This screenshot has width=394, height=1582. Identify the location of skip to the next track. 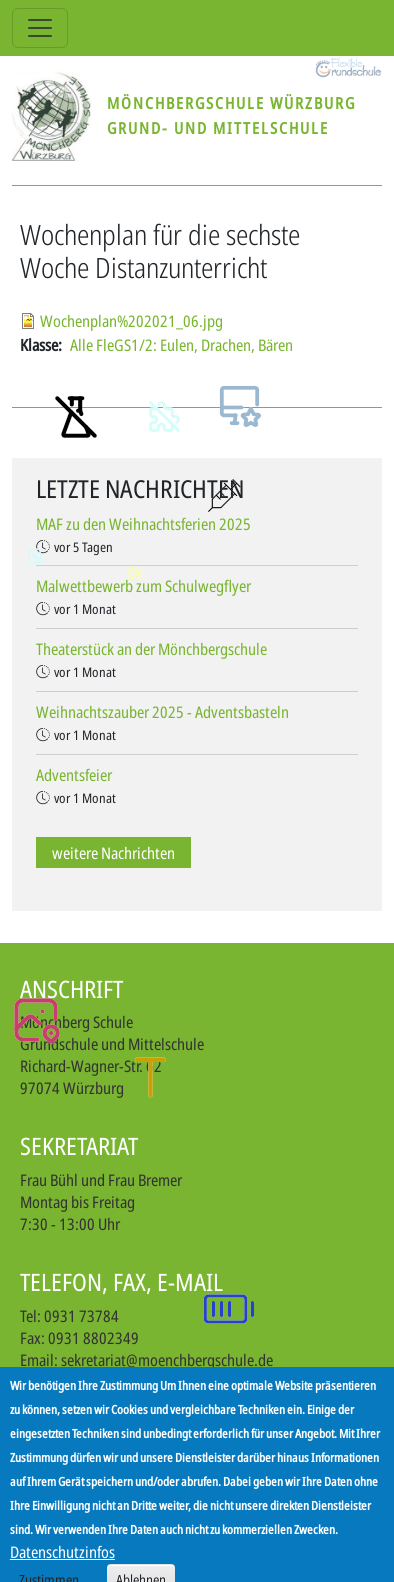
(134, 573).